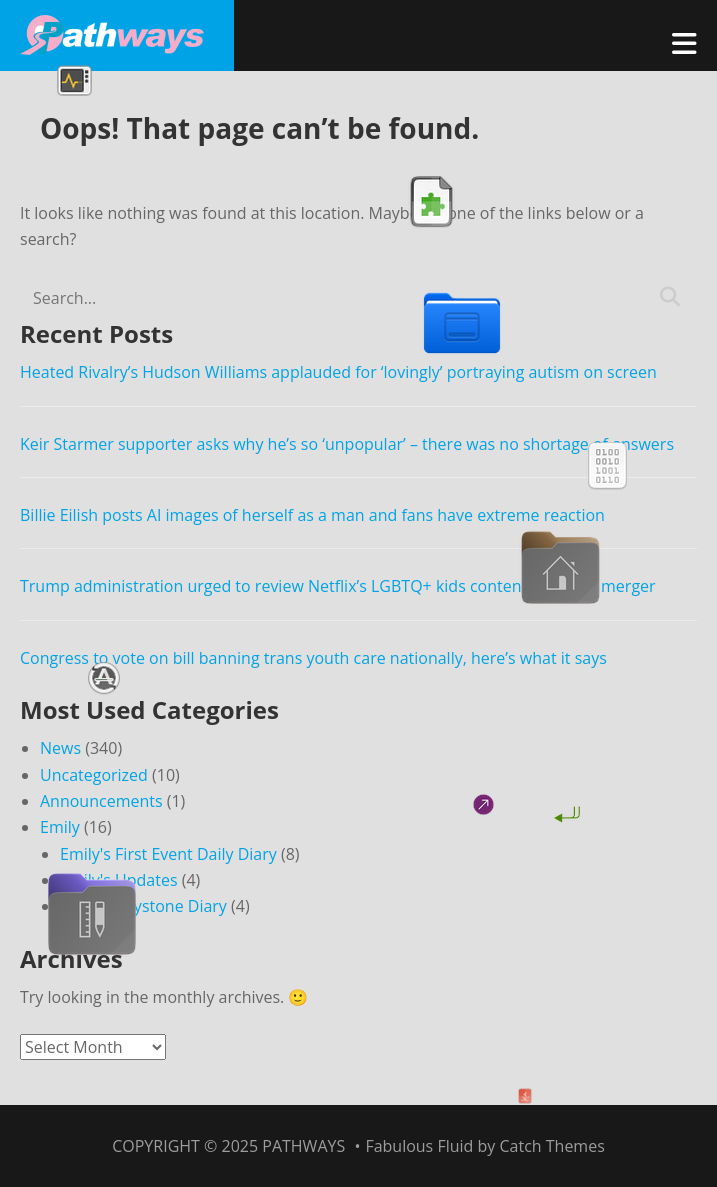 Image resolution: width=717 pixels, height=1187 pixels. What do you see at coordinates (525, 1096) in the screenshot?
I see `a java archive (.jar) file` at bounding box center [525, 1096].